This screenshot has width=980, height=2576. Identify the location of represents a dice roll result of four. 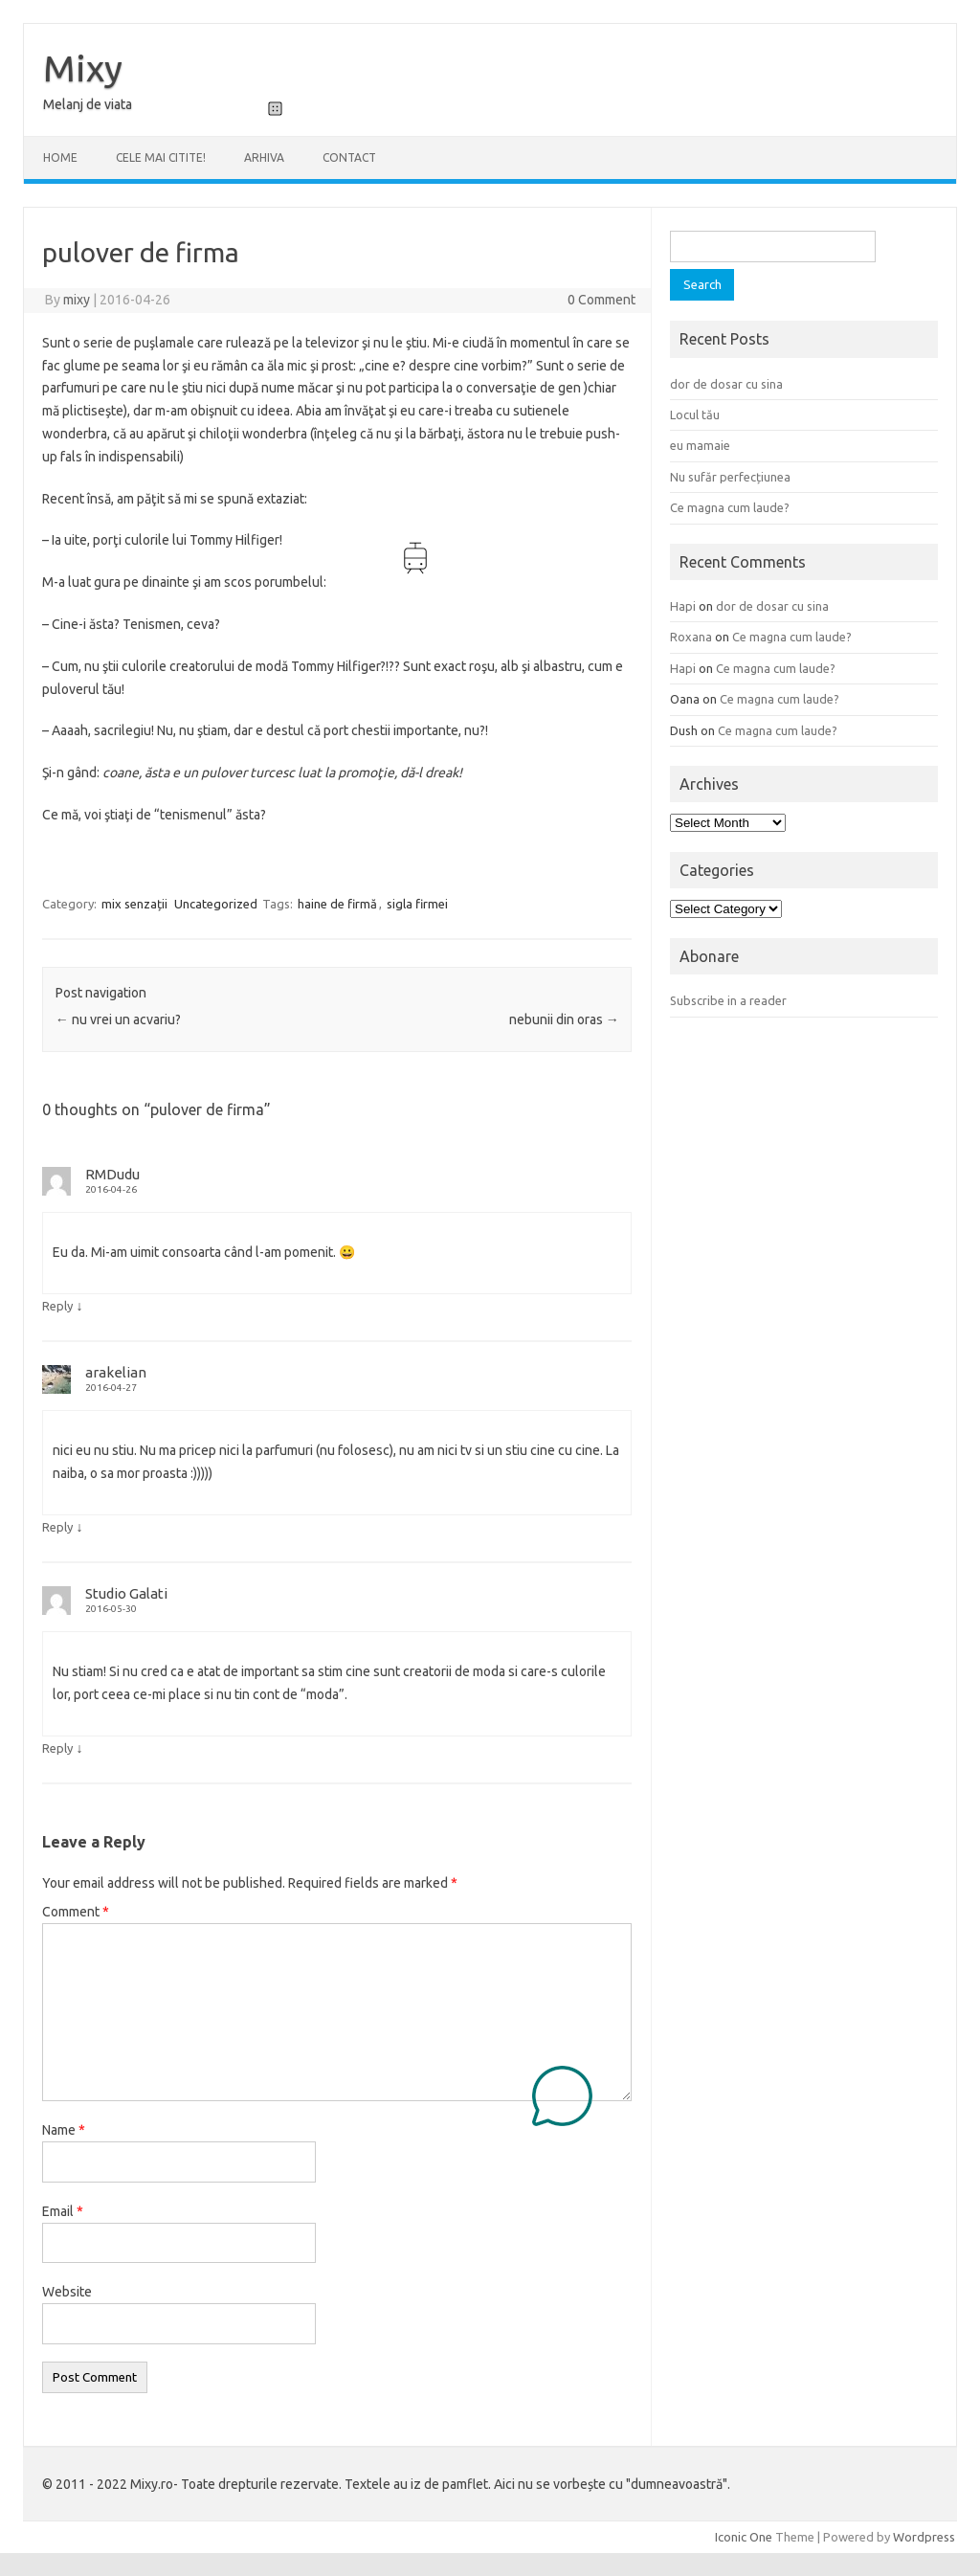
(275, 108).